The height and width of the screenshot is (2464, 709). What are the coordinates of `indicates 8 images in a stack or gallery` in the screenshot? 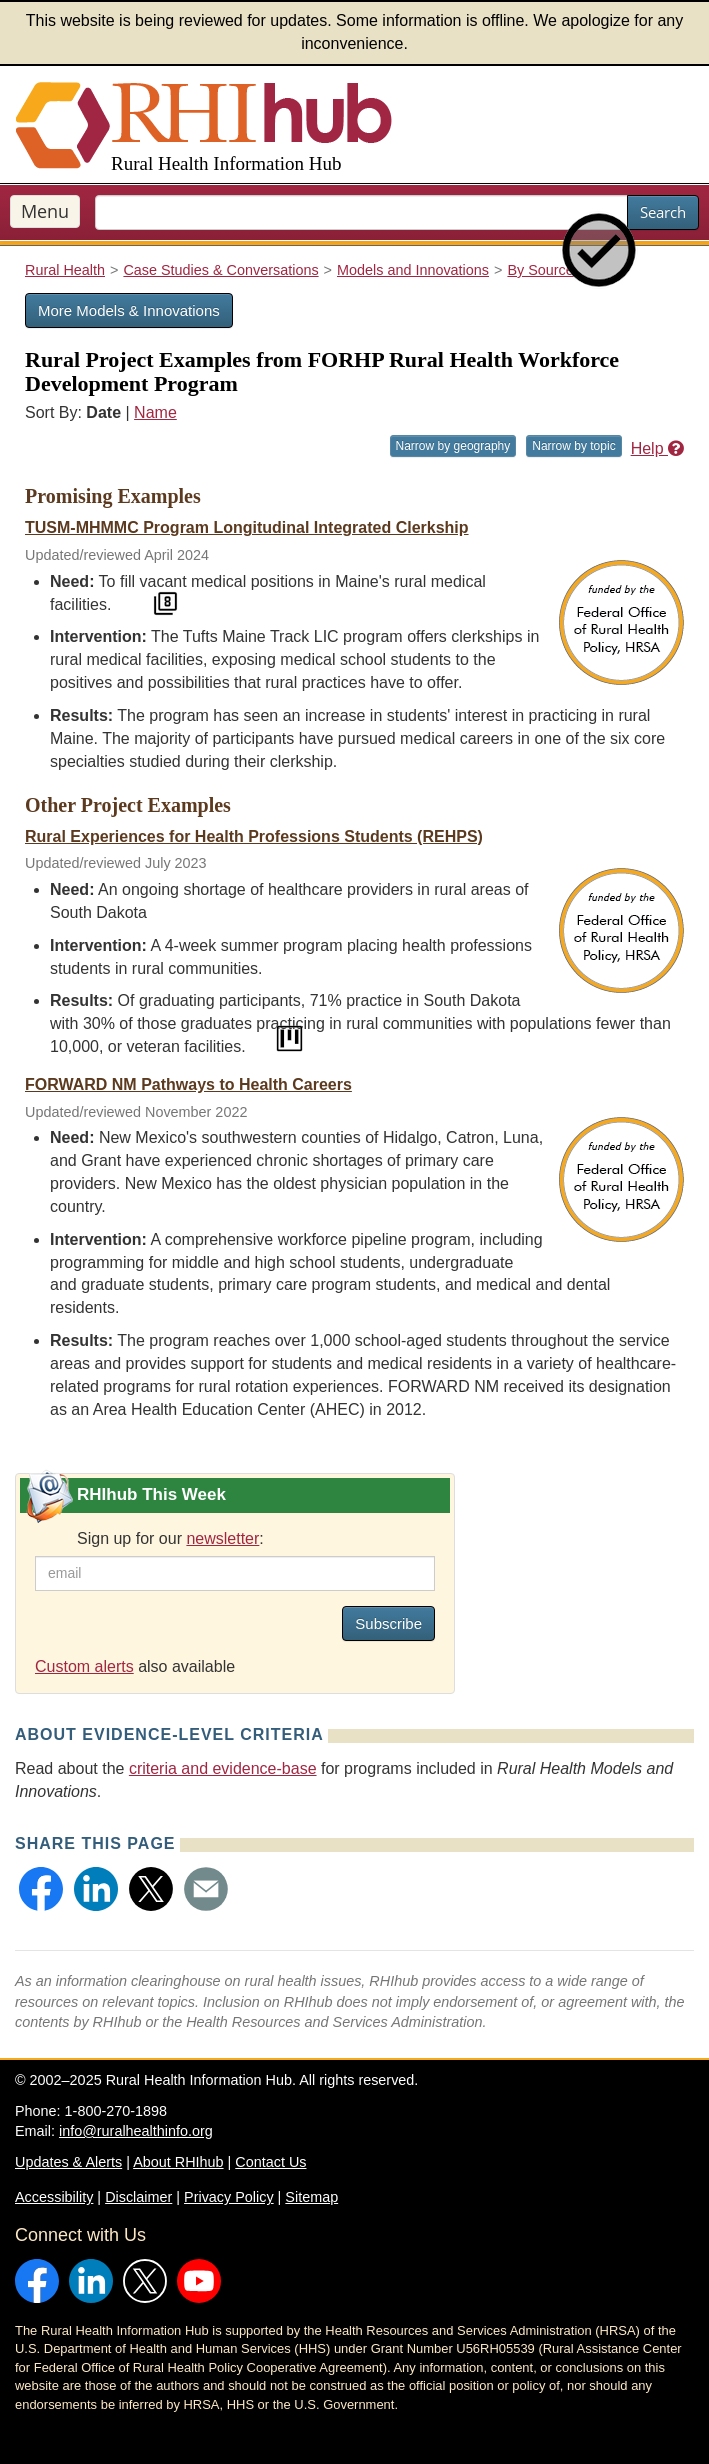 It's located at (165, 603).